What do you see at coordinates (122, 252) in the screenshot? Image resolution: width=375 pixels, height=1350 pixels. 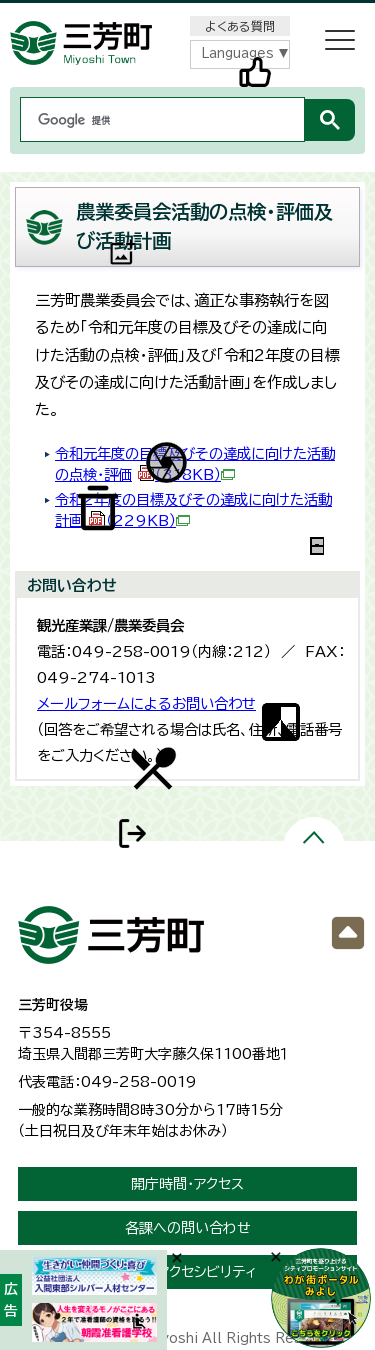 I see `add a new photo to the gallery` at bounding box center [122, 252].